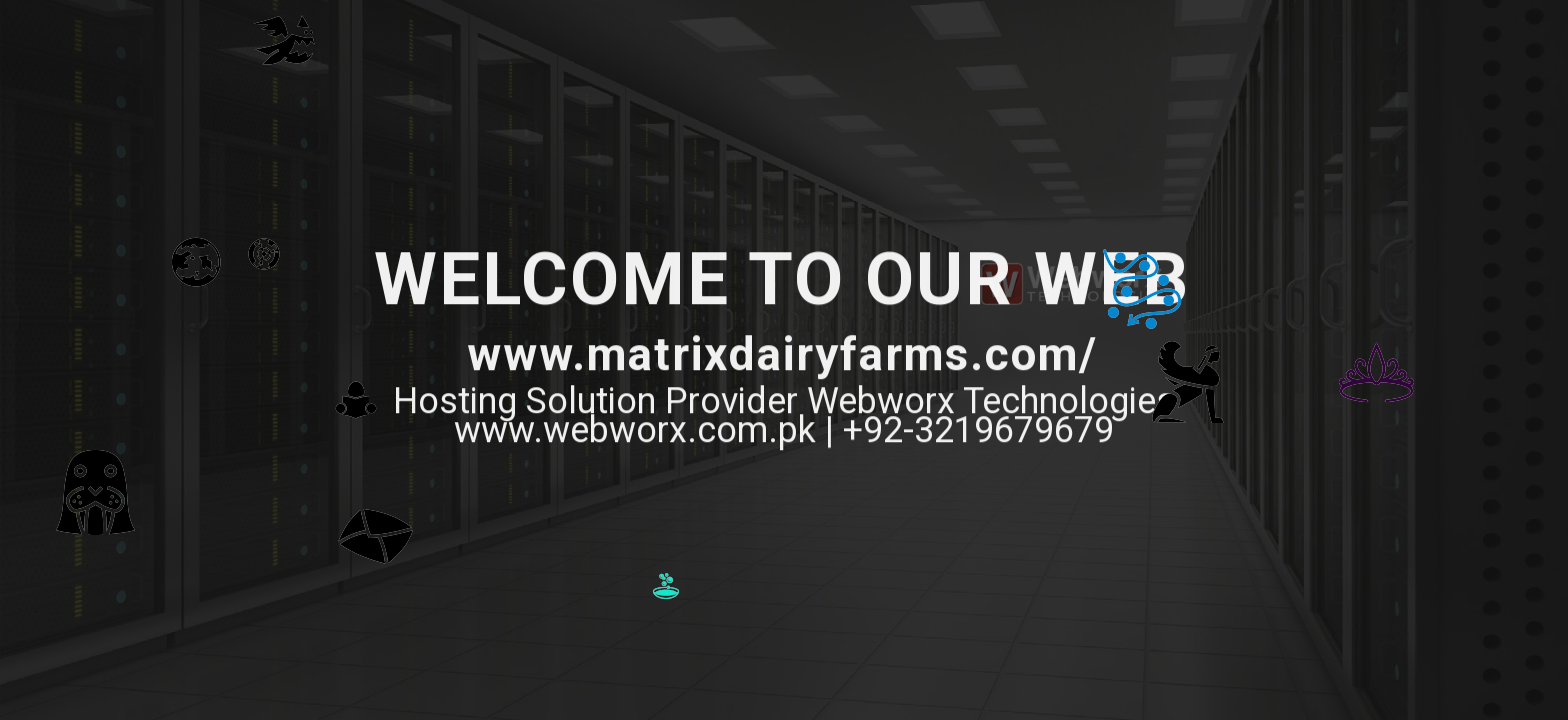  Describe the element at coordinates (264, 254) in the screenshot. I see `track digital footprint or online activity` at that location.